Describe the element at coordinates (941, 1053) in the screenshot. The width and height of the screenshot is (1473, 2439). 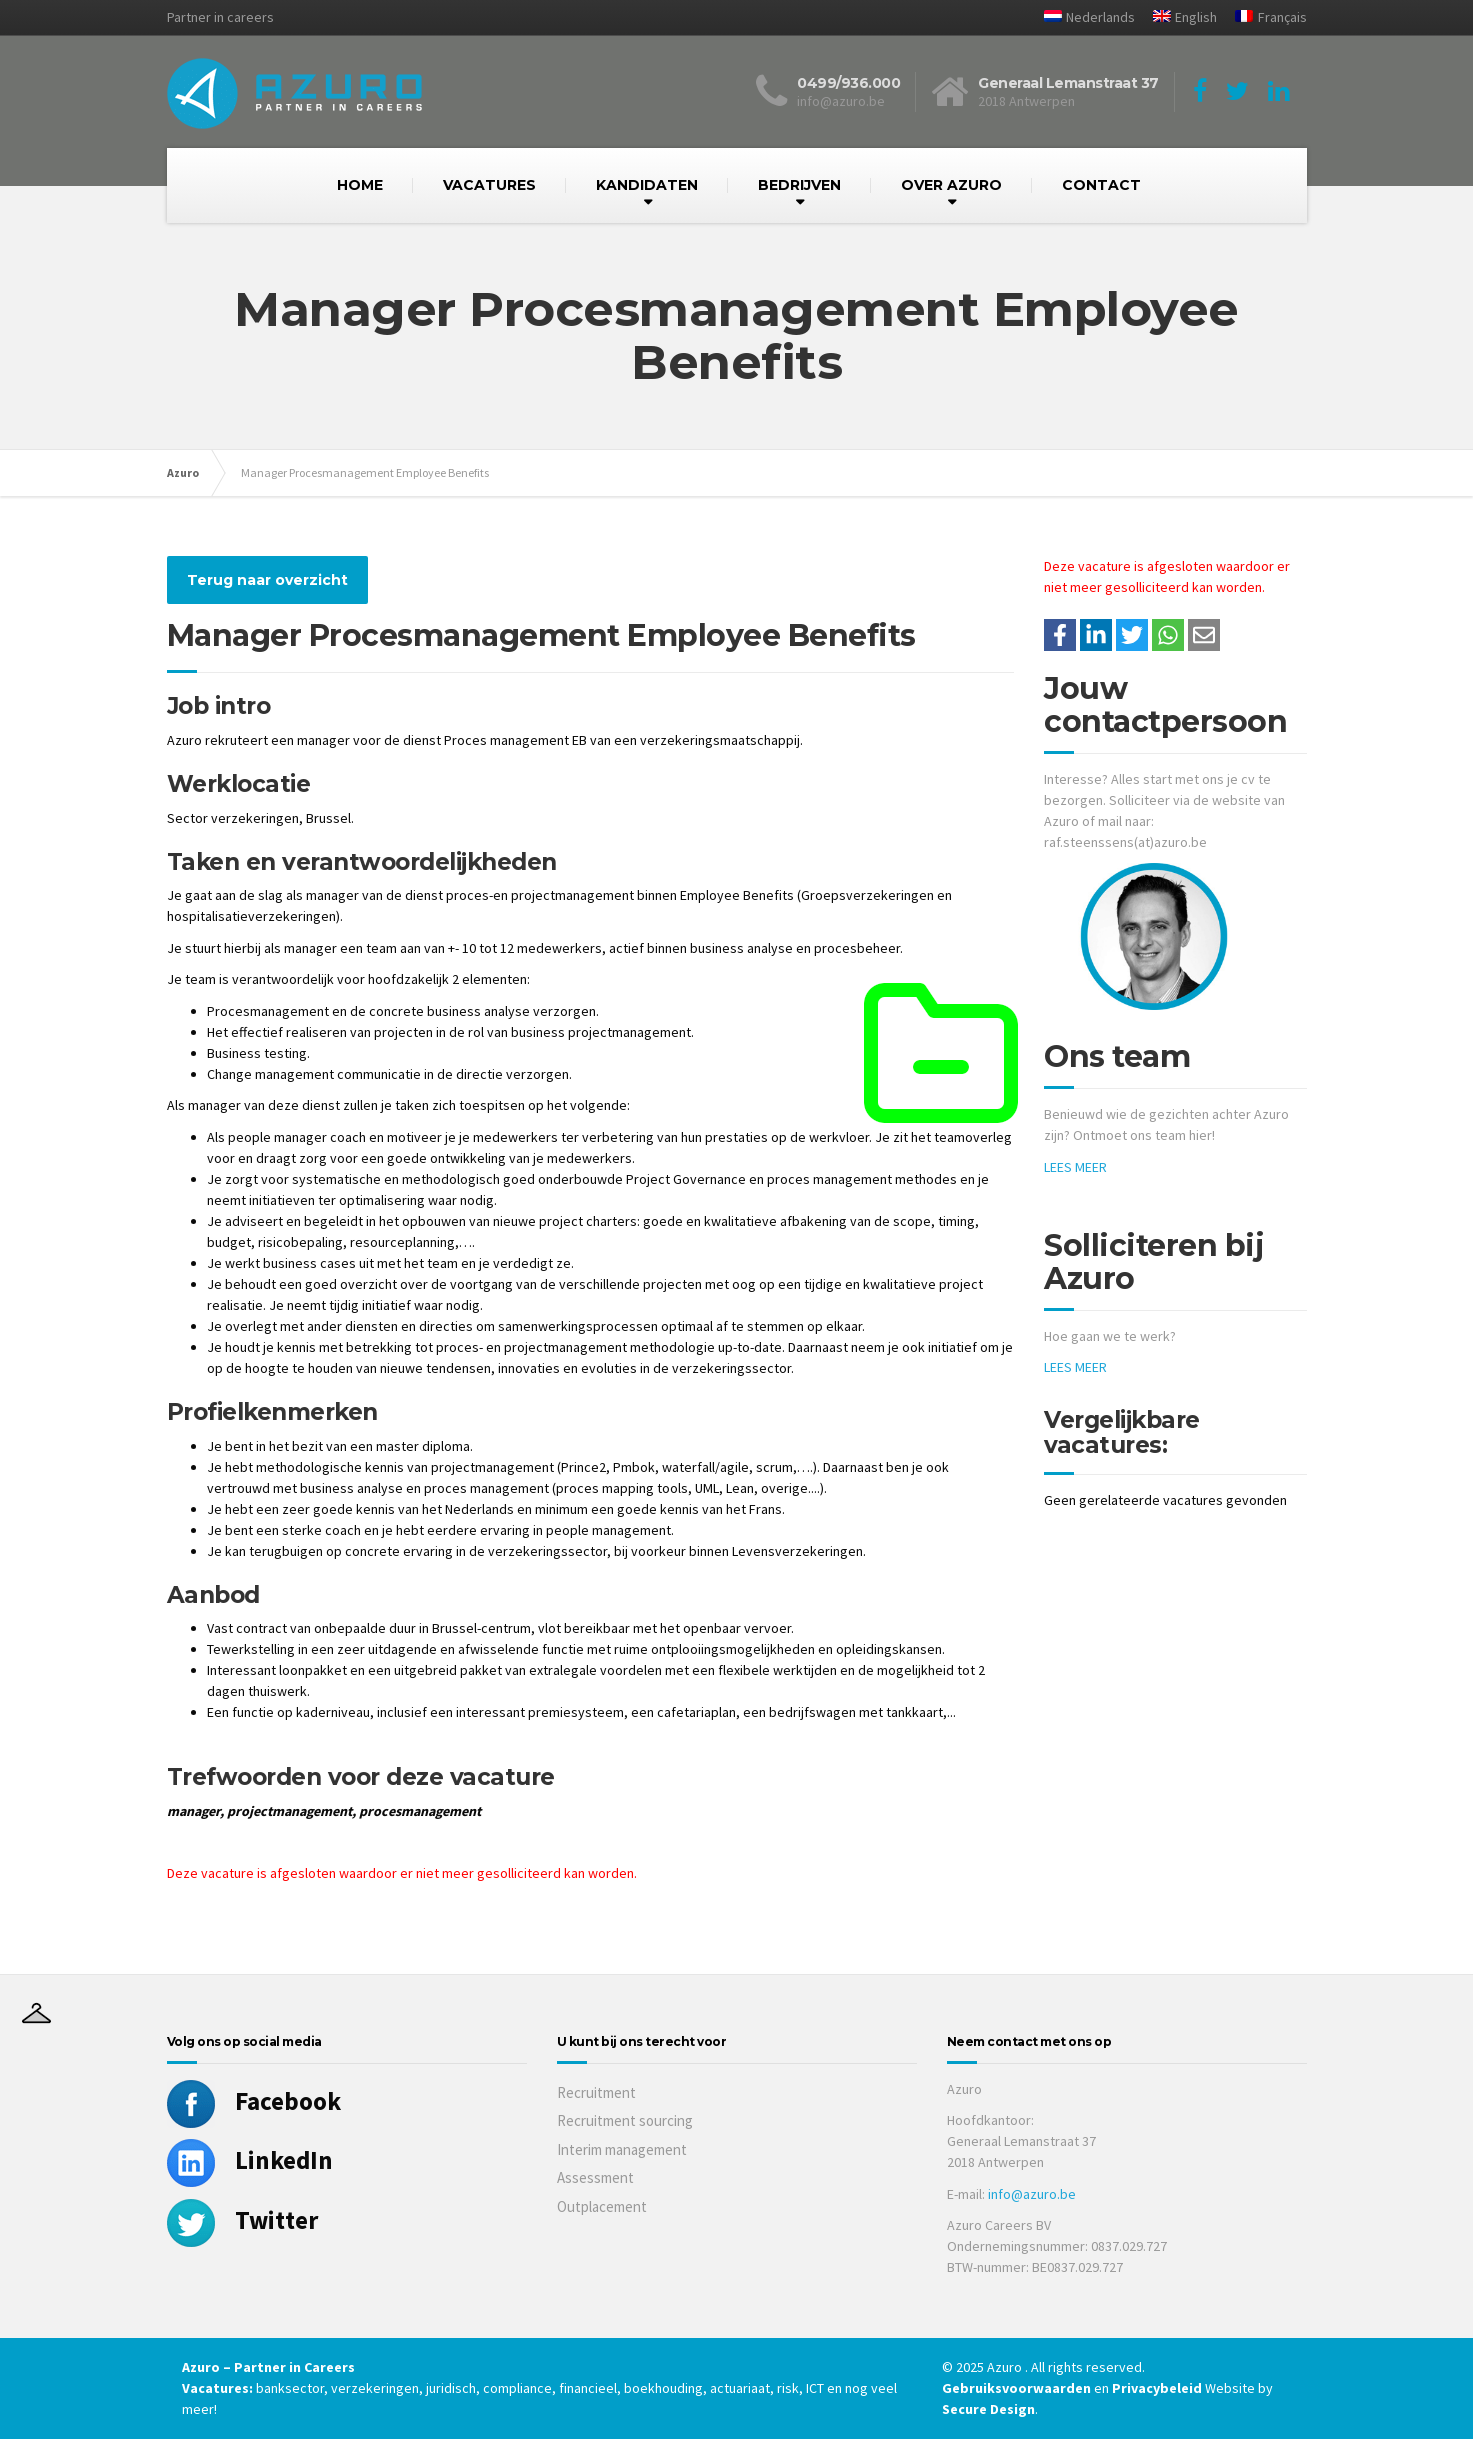
I see `remove a folder` at that location.